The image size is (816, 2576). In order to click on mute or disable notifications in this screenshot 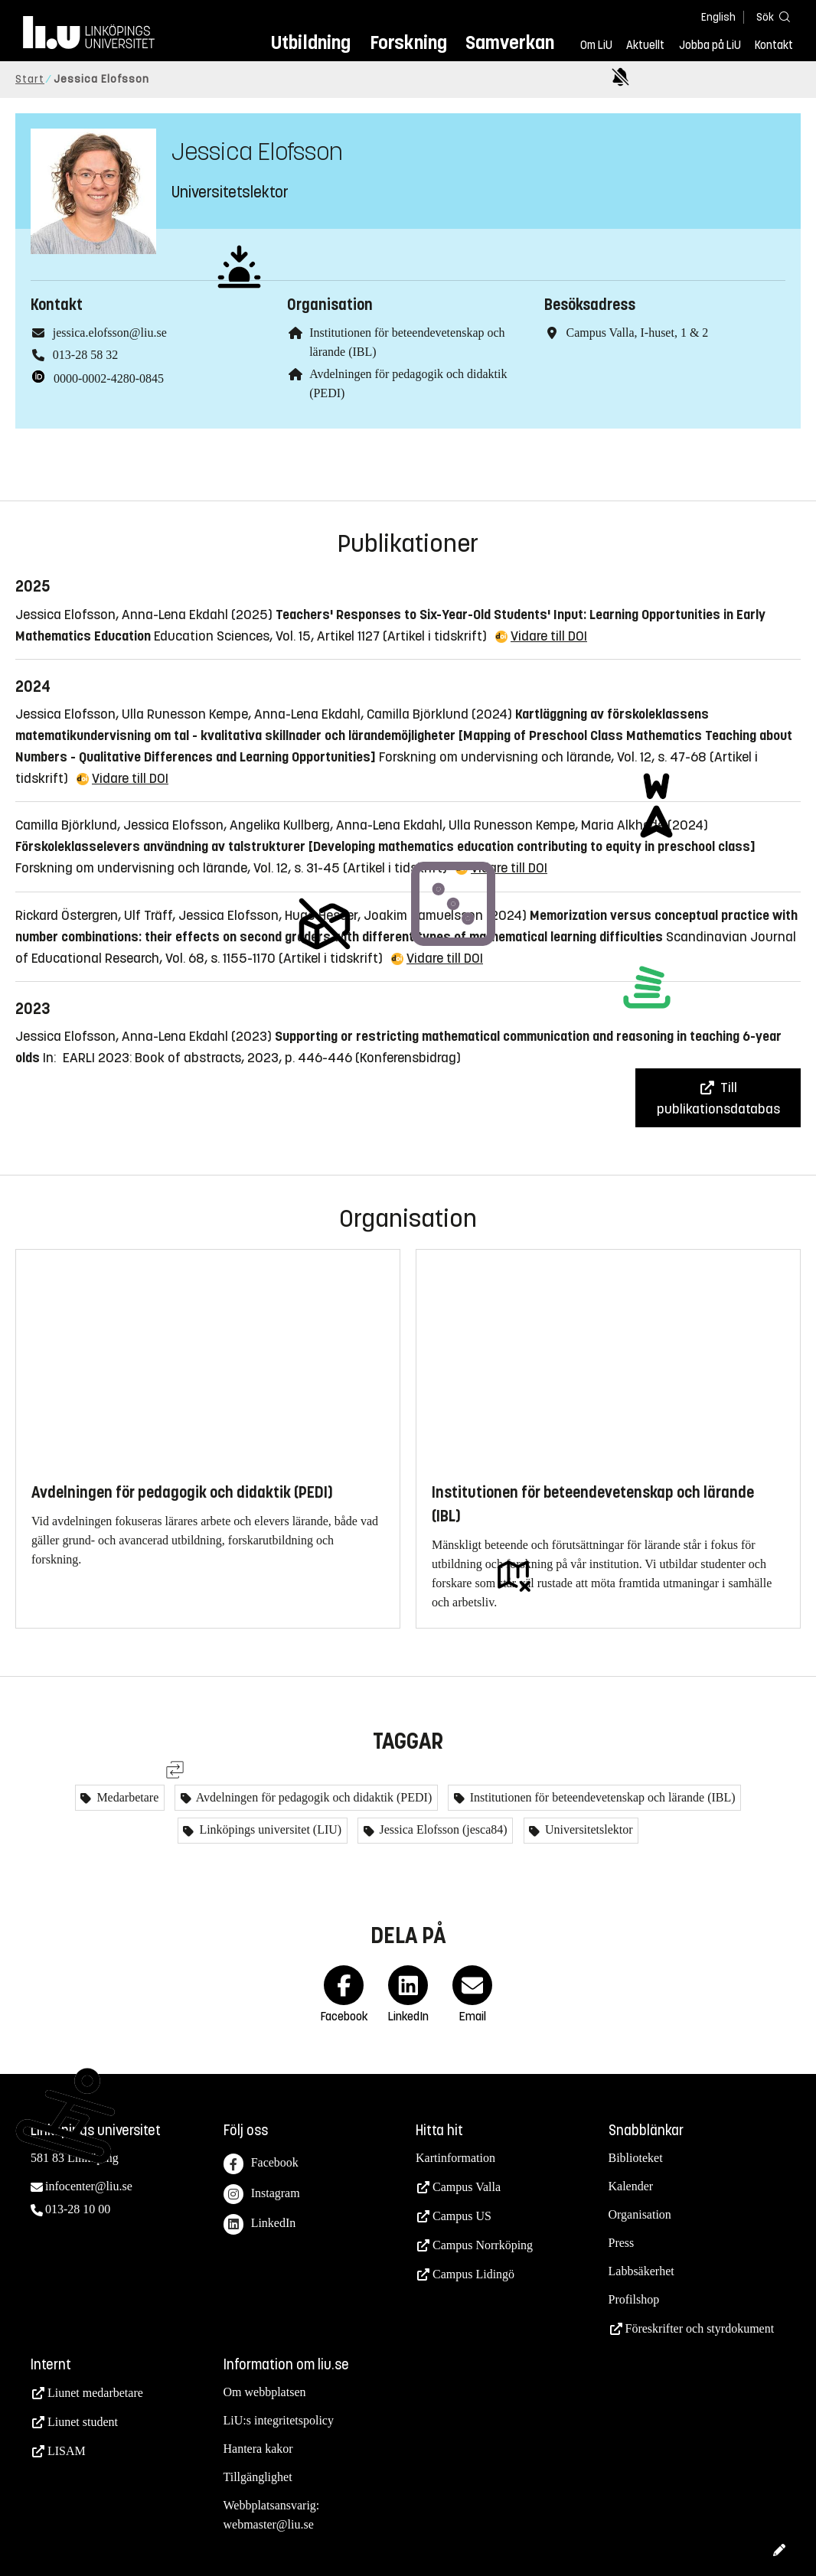, I will do `click(620, 77)`.